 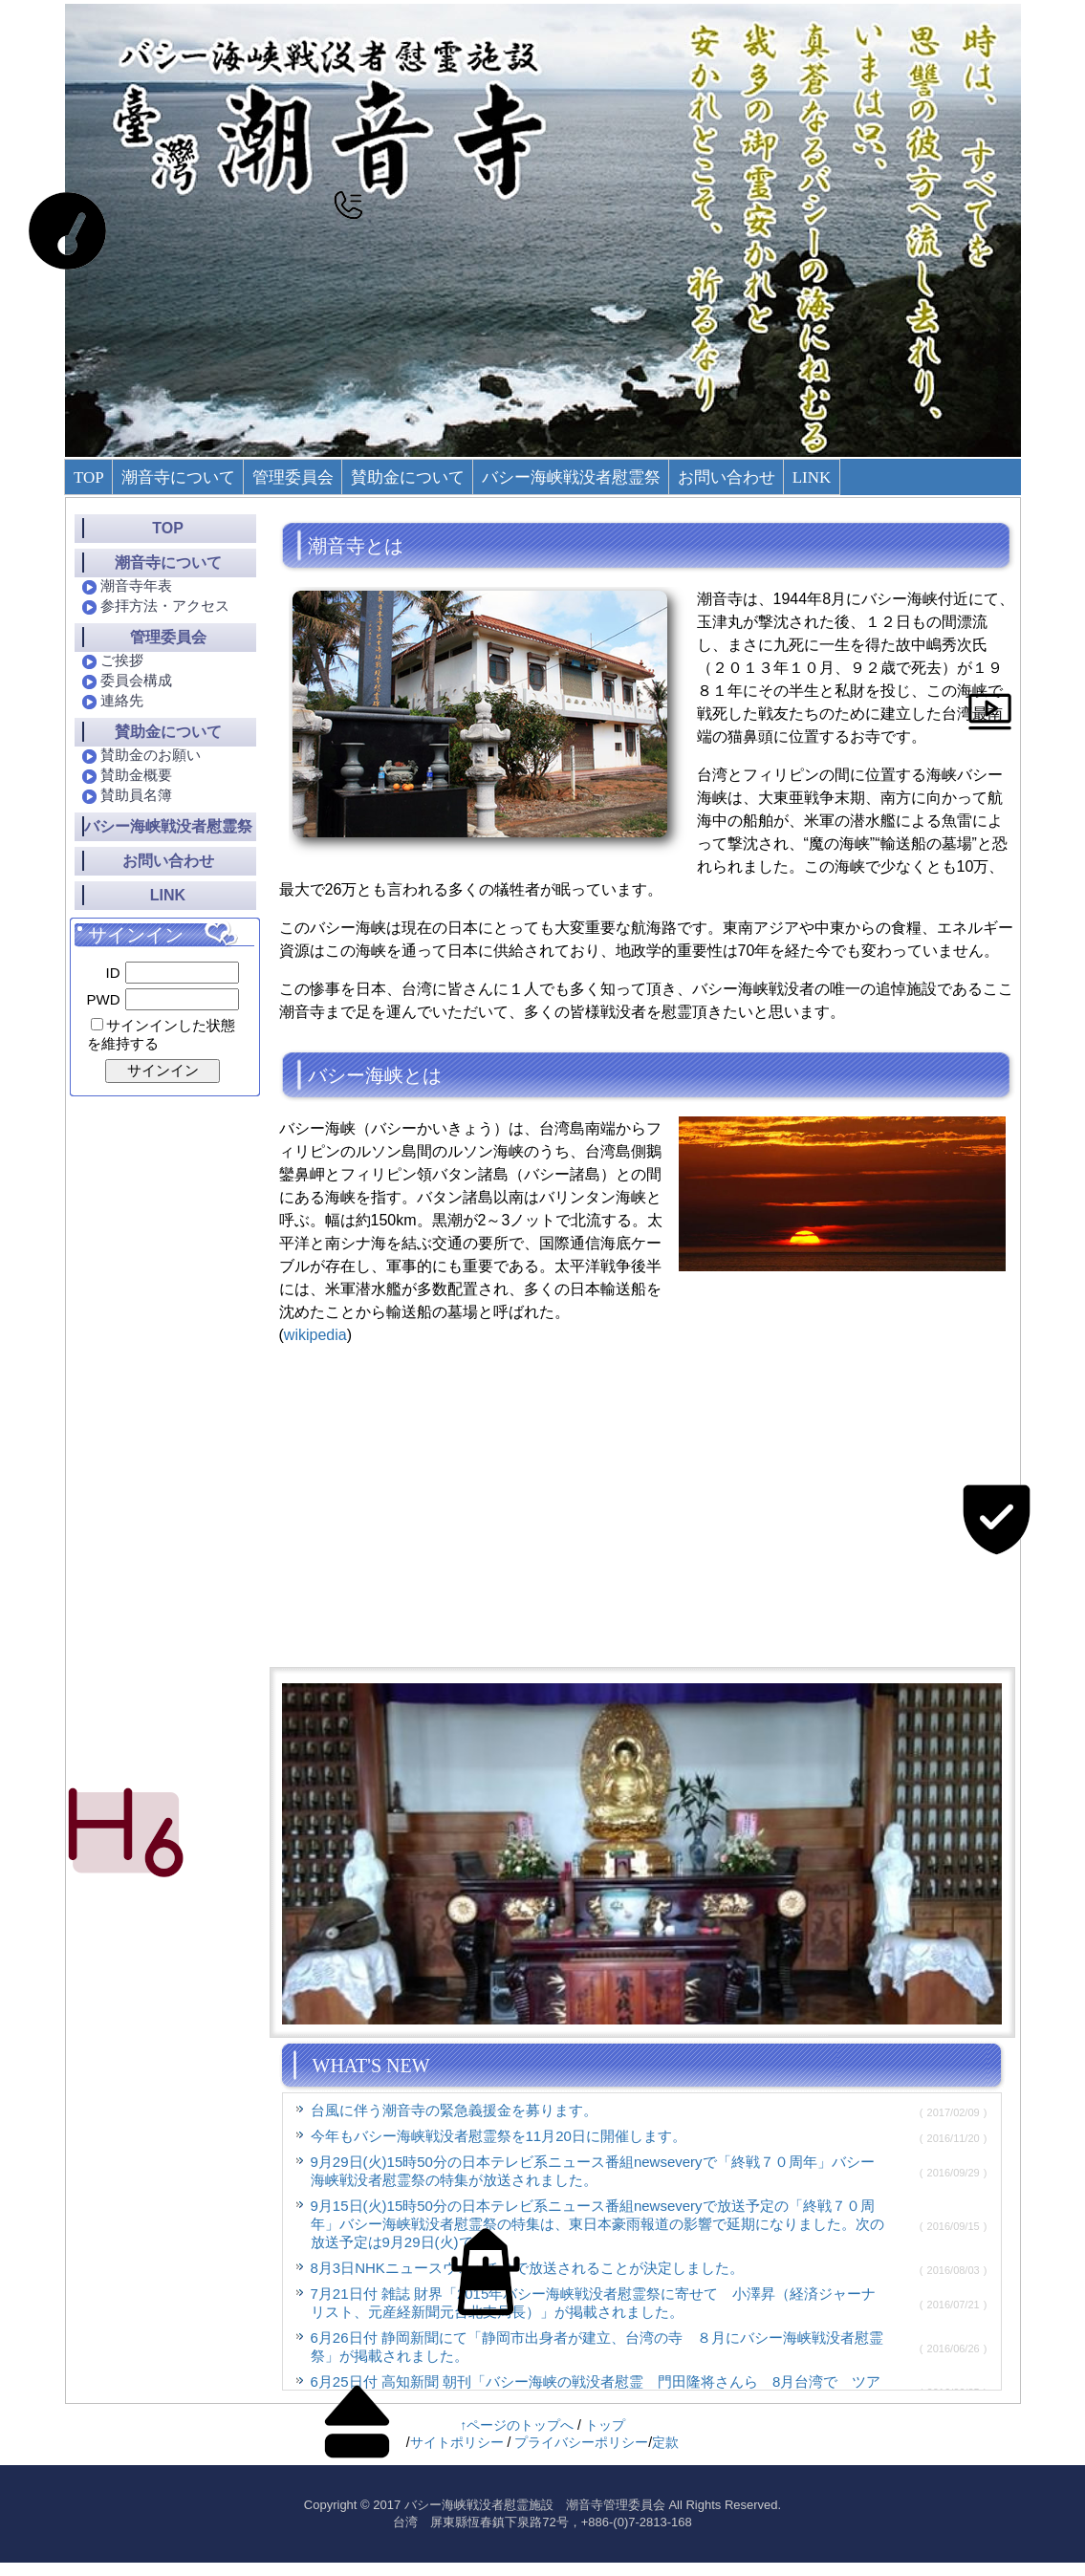 I want to click on view system performance or speed metrics, so click(x=67, y=230).